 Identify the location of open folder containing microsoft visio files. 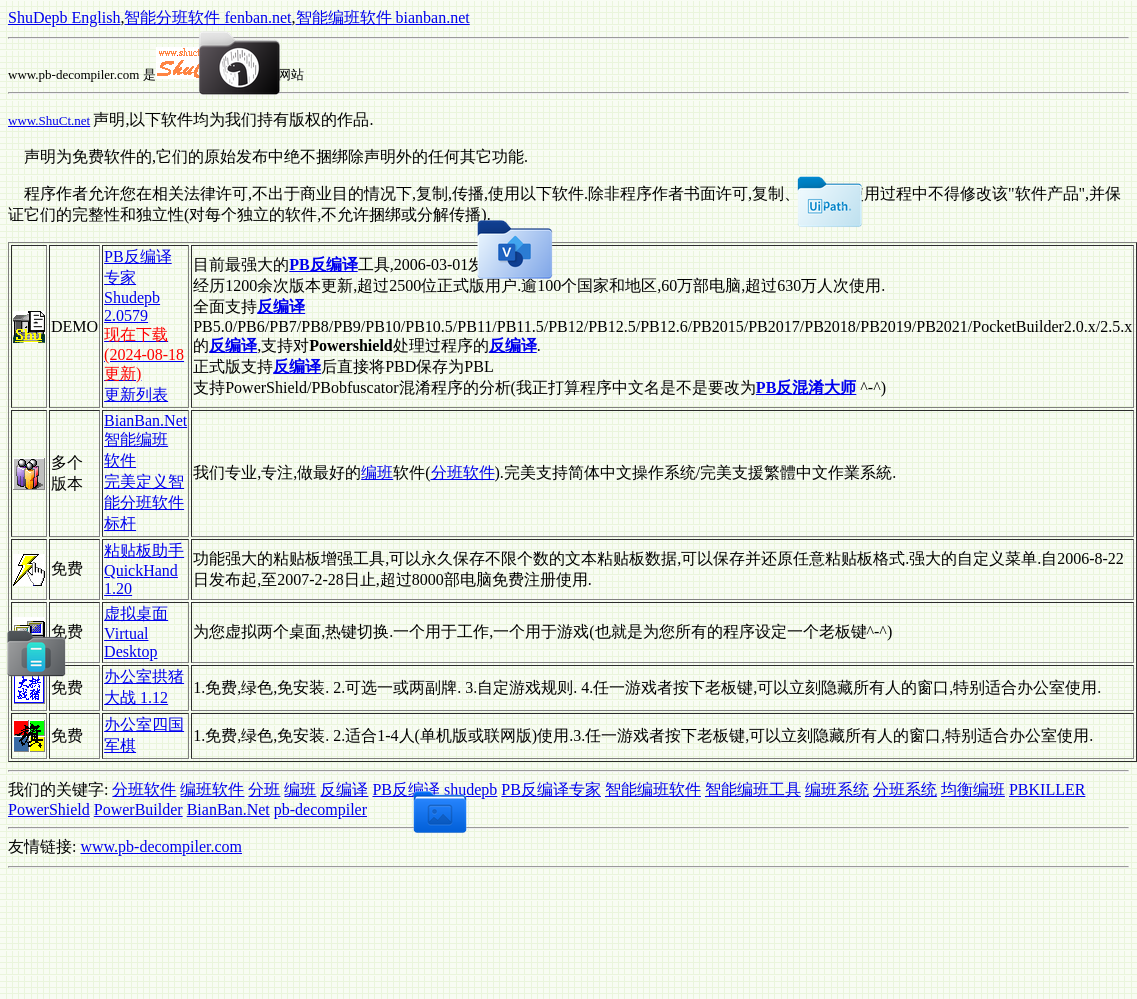
(514, 251).